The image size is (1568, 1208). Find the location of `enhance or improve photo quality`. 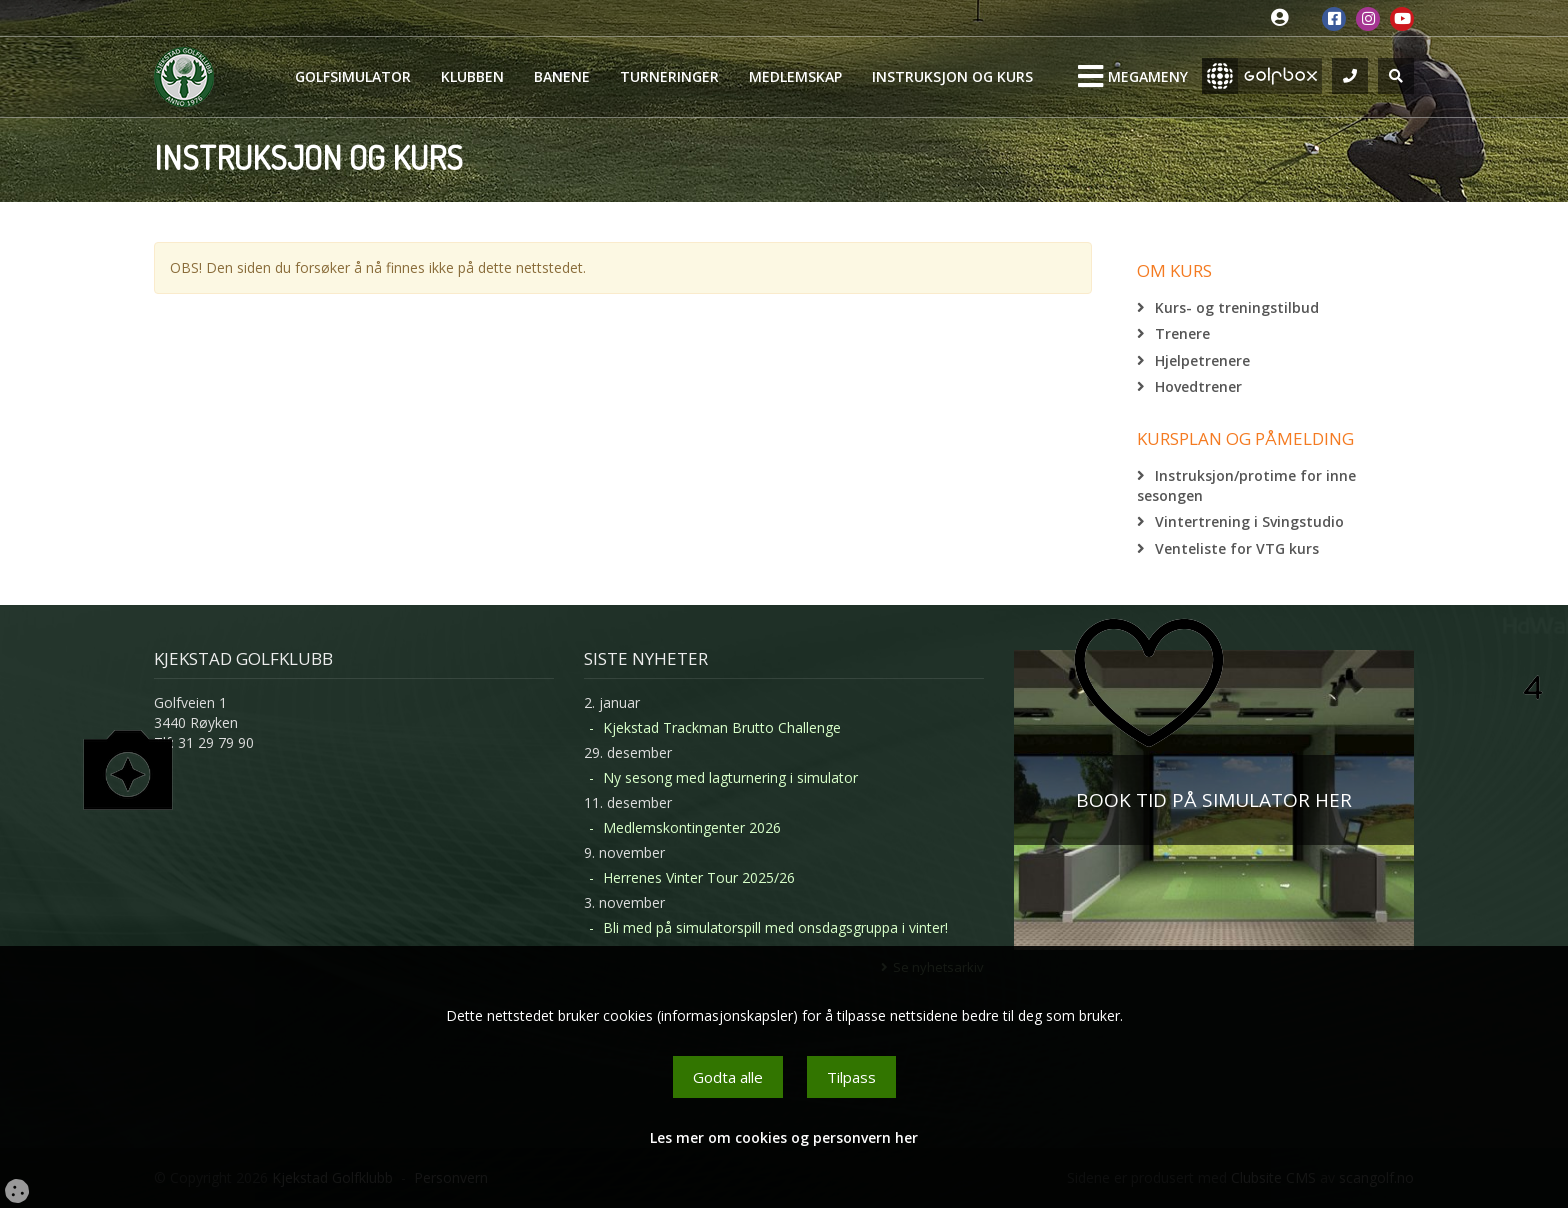

enhance or improve photo quality is located at coordinates (128, 770).